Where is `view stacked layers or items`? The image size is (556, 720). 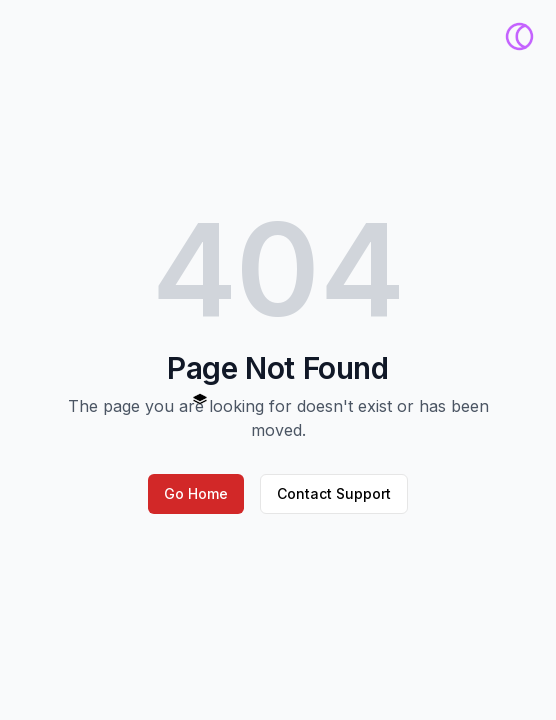 view stacked layers or items is located at coordinates (200, 399).